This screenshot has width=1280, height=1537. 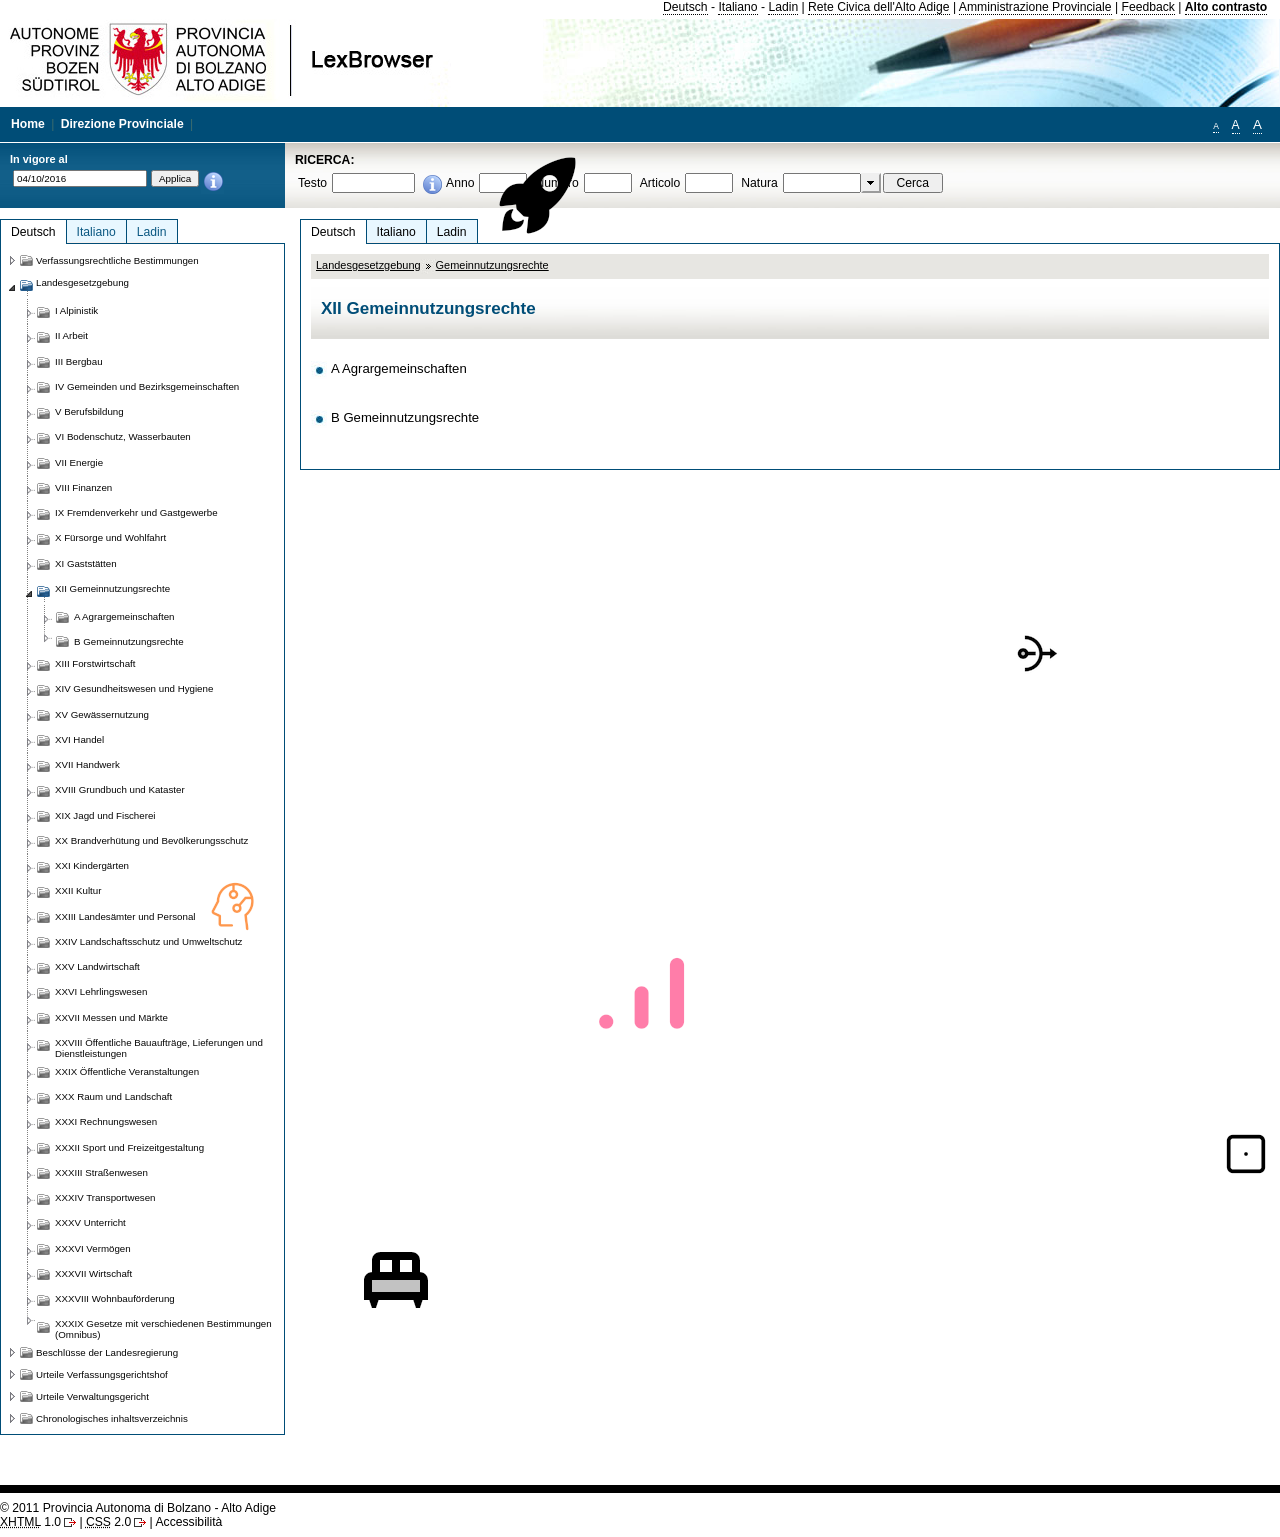 What do you see at coordinates (233, 906) in the screenshot?
I see `access AI or machine learning features` at bounding box center [233, 906].